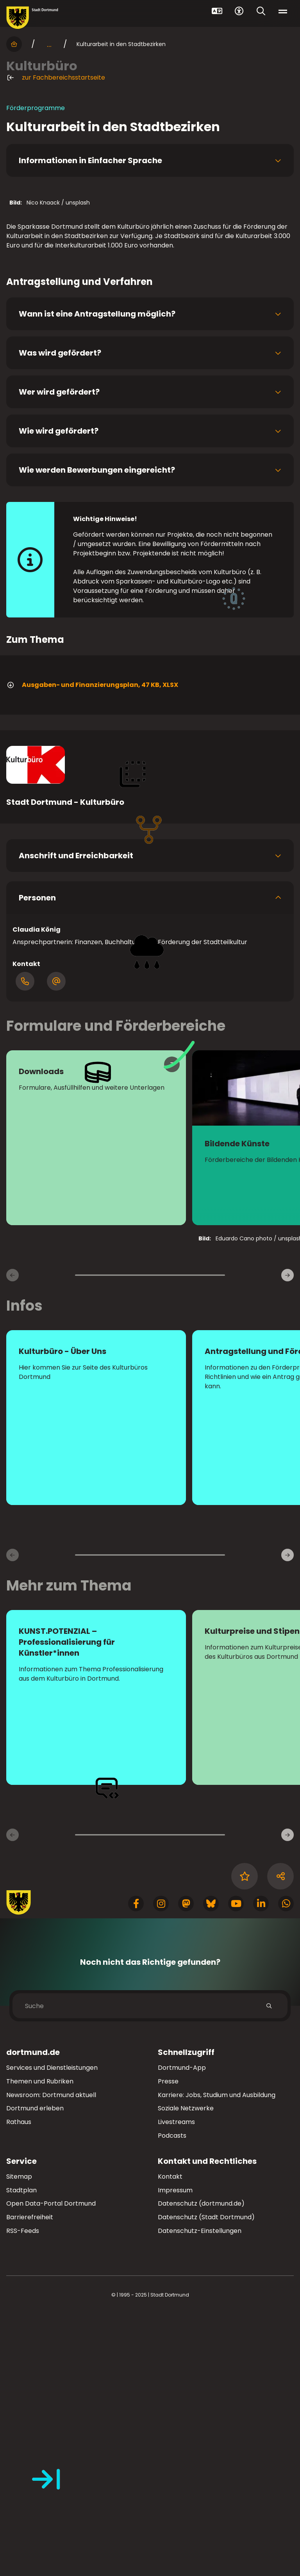 The height and width of the screenshot is (2576, 300). What do you see at coordinates (46, 2479) in the screenshot?
I see `move to next tab` at bounding box center [46, 2479].